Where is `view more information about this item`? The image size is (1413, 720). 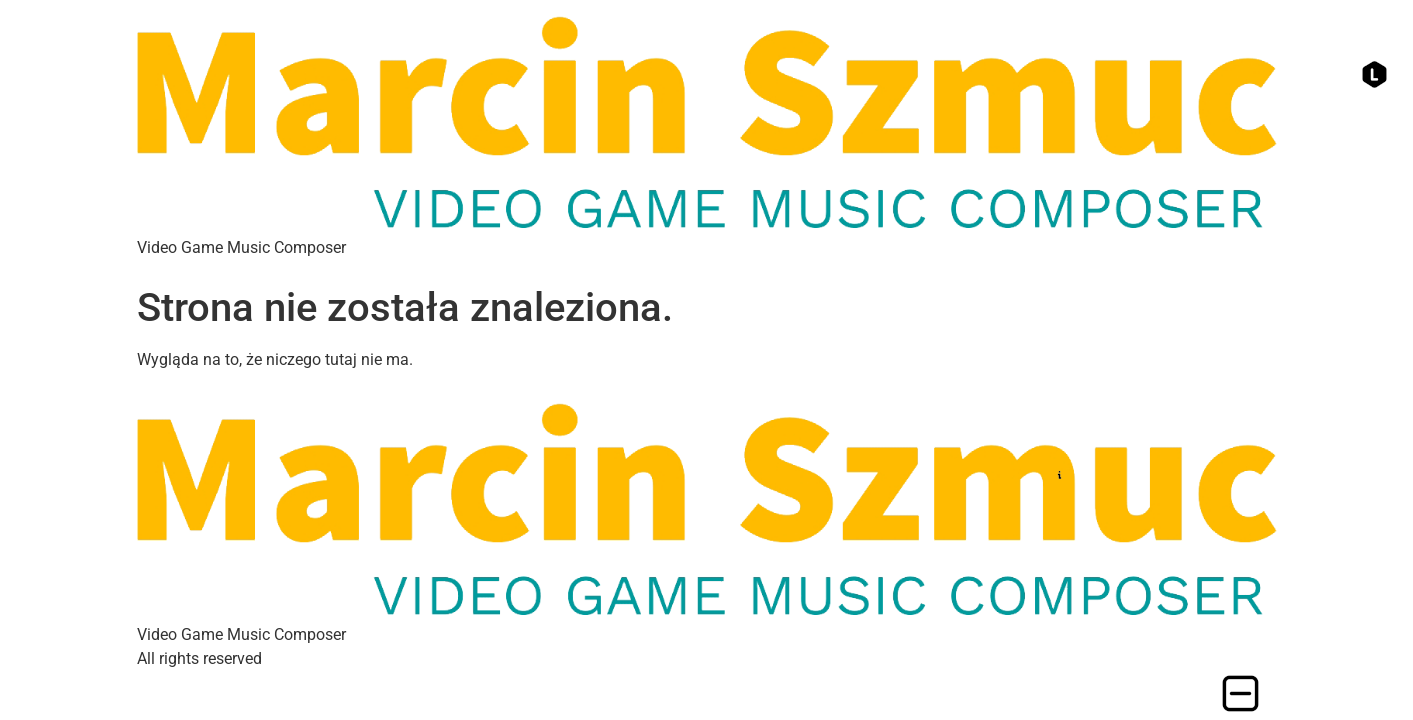
view more information about this item is located at coordinates (1059, 474).